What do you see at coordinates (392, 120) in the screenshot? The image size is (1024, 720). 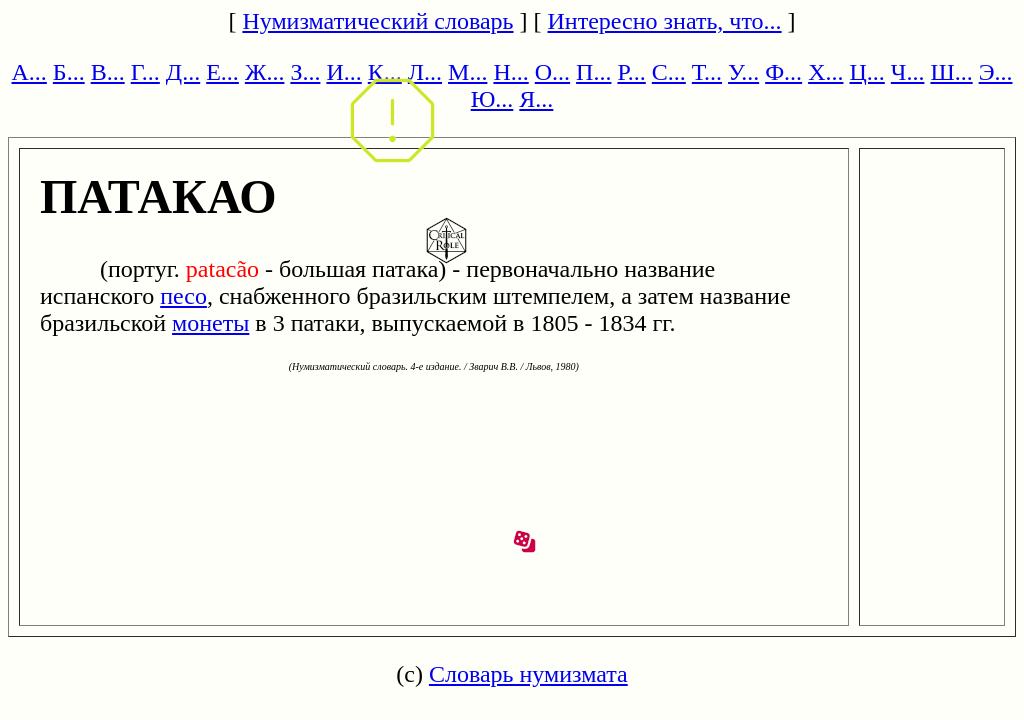 I see `indicates a warning or critical alert` at bounding box center [392, 120].